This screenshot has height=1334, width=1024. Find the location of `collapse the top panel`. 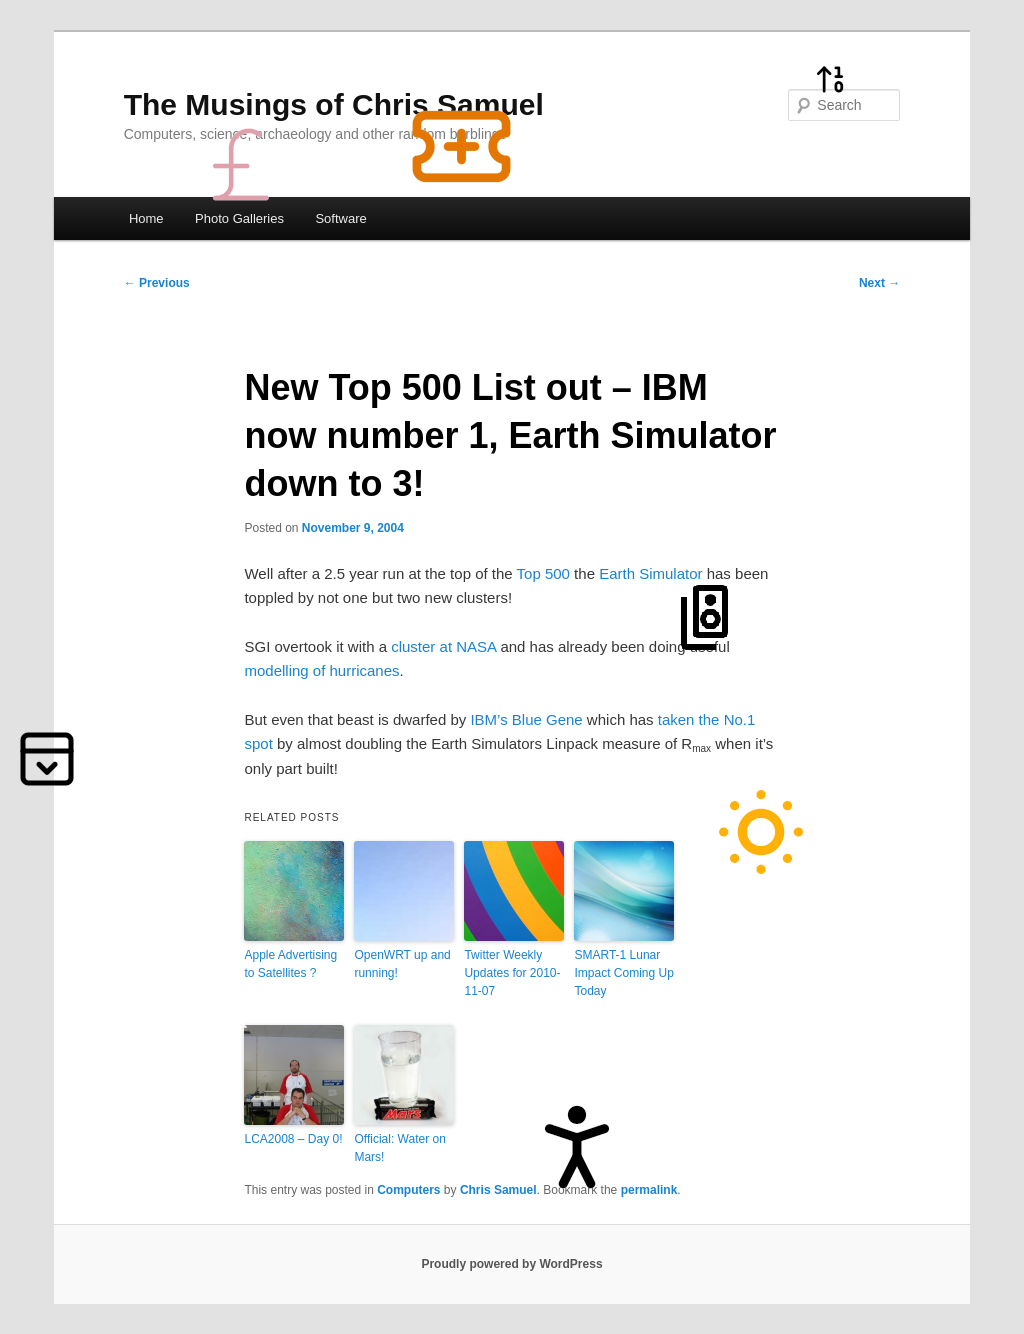

collapse the top panel is located at coordinates (47, 759).